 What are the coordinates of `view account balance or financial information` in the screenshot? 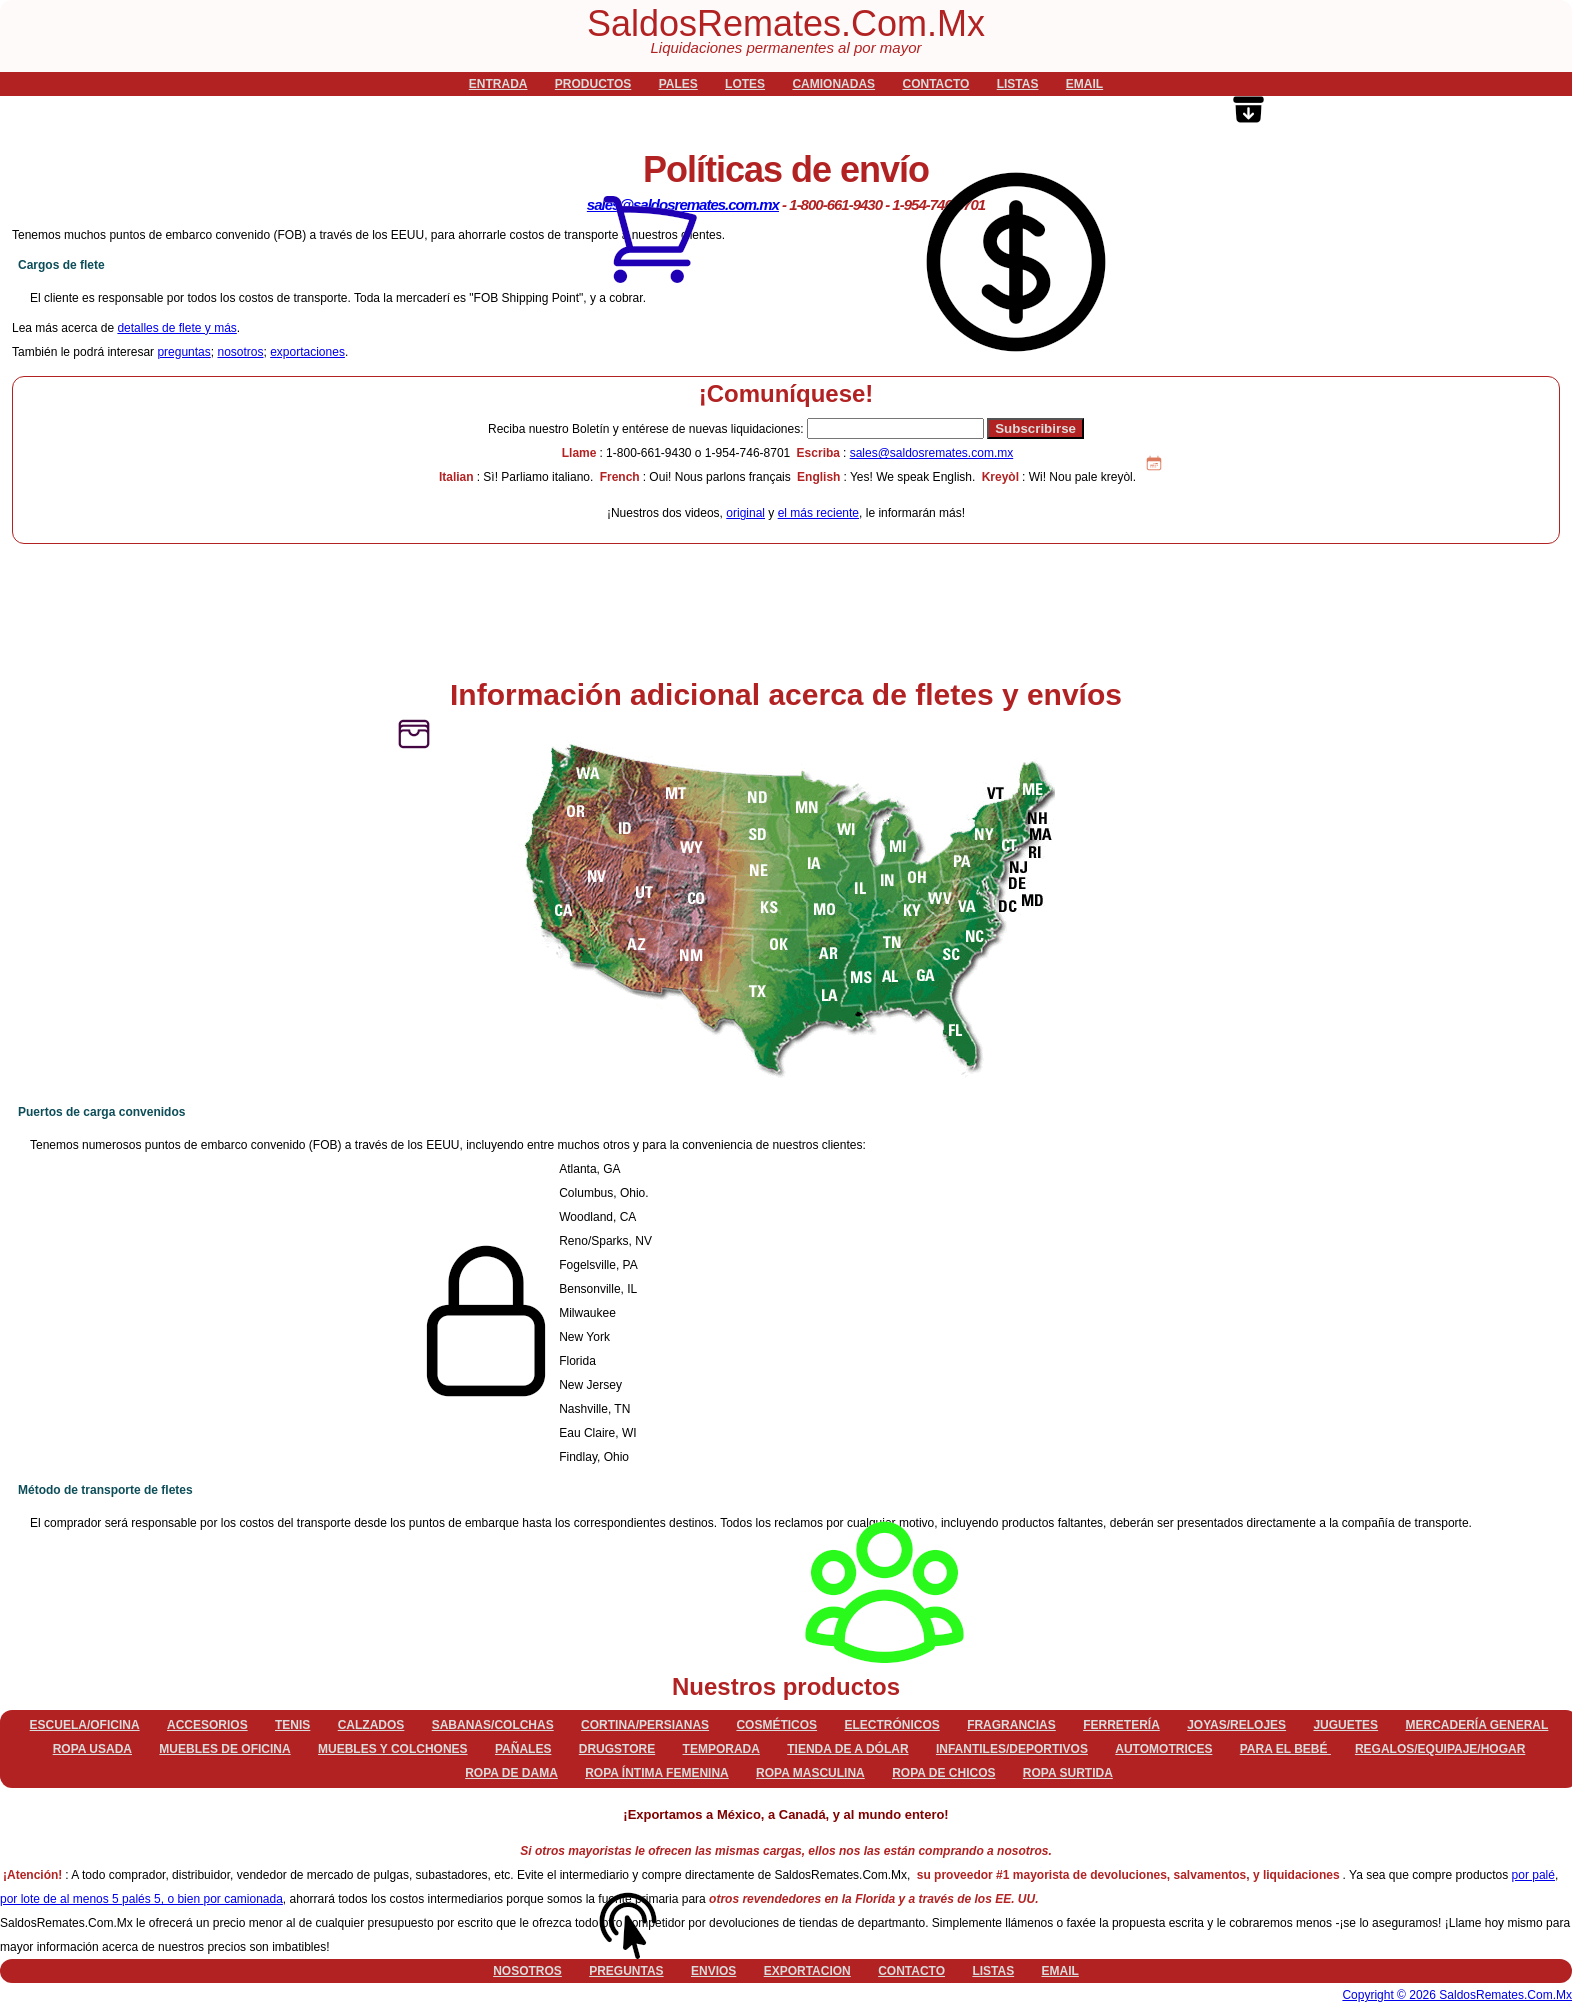 It's located at (1016, 262).